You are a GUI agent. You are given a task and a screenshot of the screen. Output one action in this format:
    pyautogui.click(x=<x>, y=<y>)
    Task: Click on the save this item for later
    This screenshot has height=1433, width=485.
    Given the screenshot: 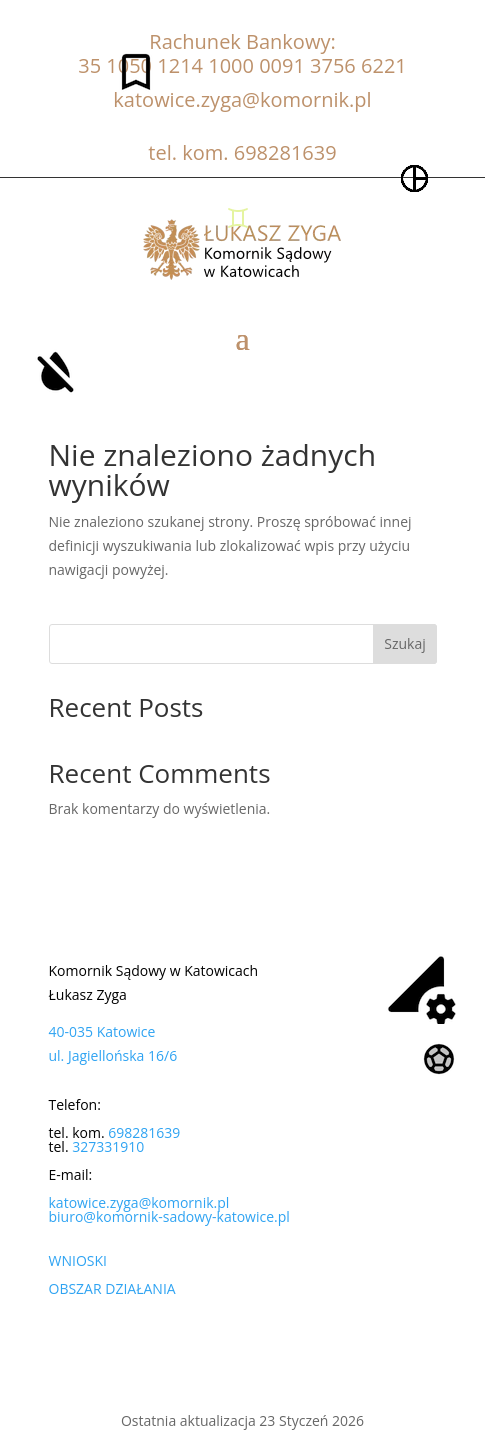 What is the action you would take?
    pyautogui.click(x=136, y=72)
    